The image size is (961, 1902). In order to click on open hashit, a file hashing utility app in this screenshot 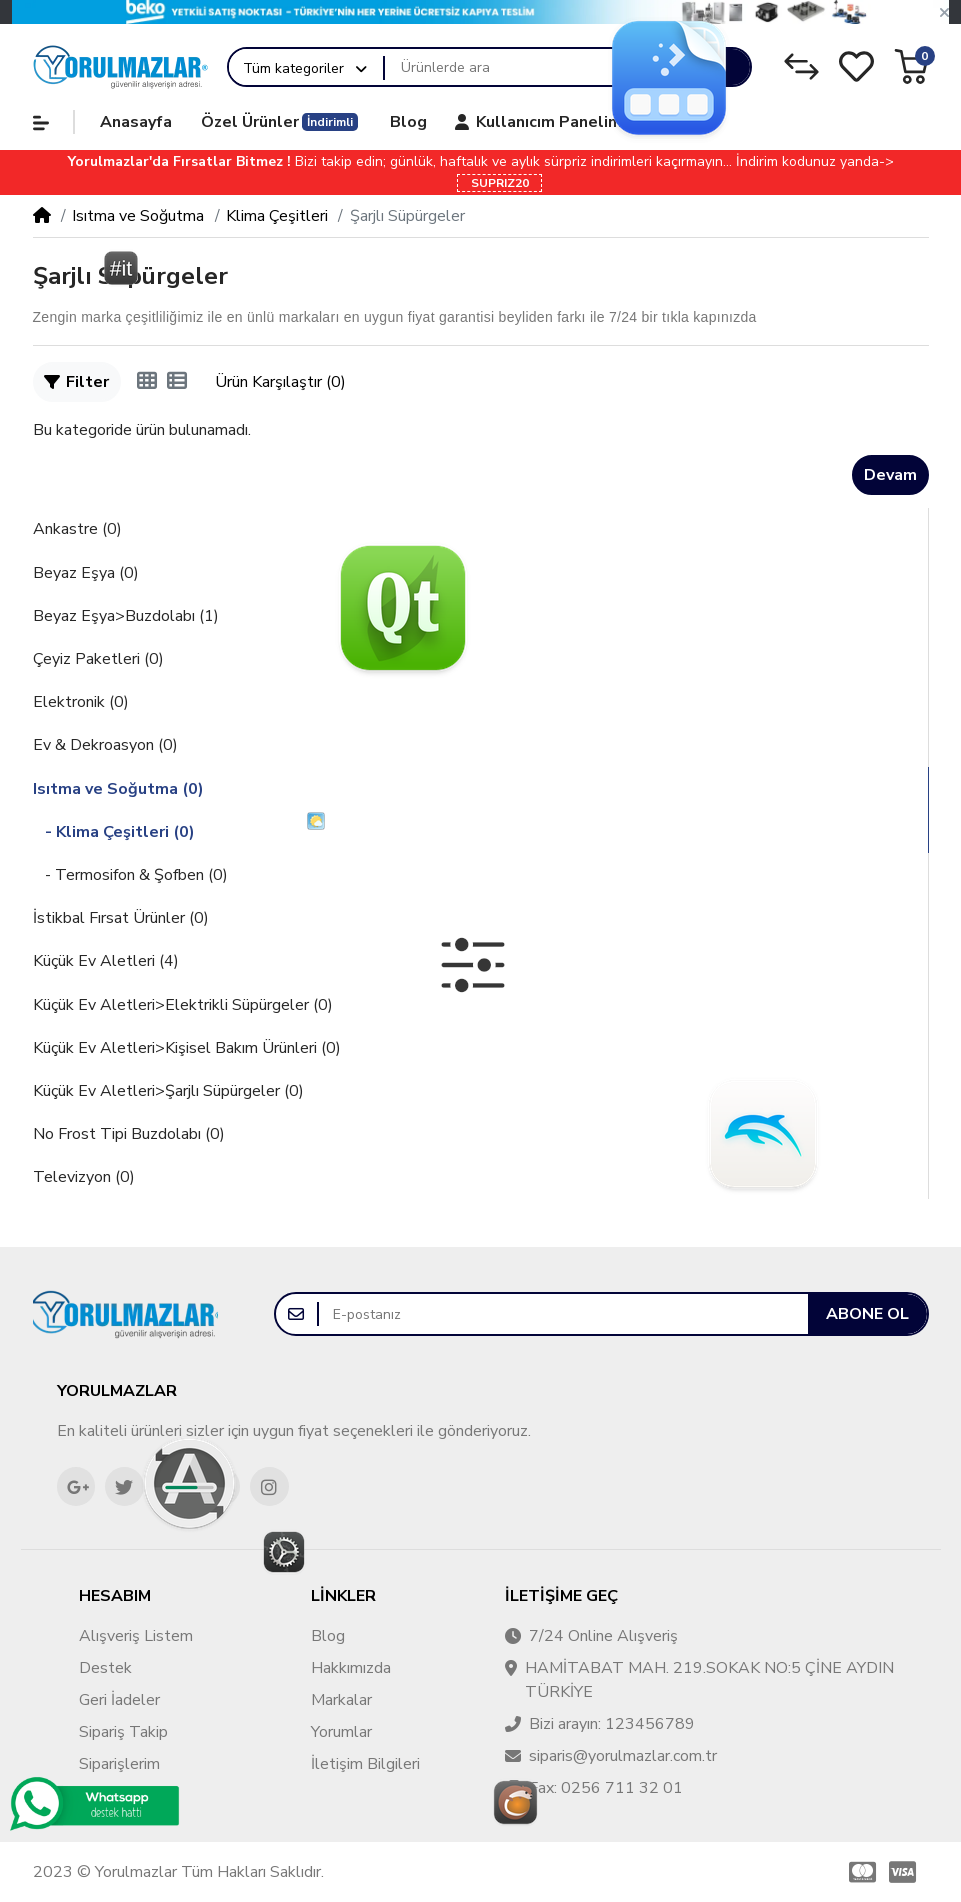, I will do `click(121, 268)`.